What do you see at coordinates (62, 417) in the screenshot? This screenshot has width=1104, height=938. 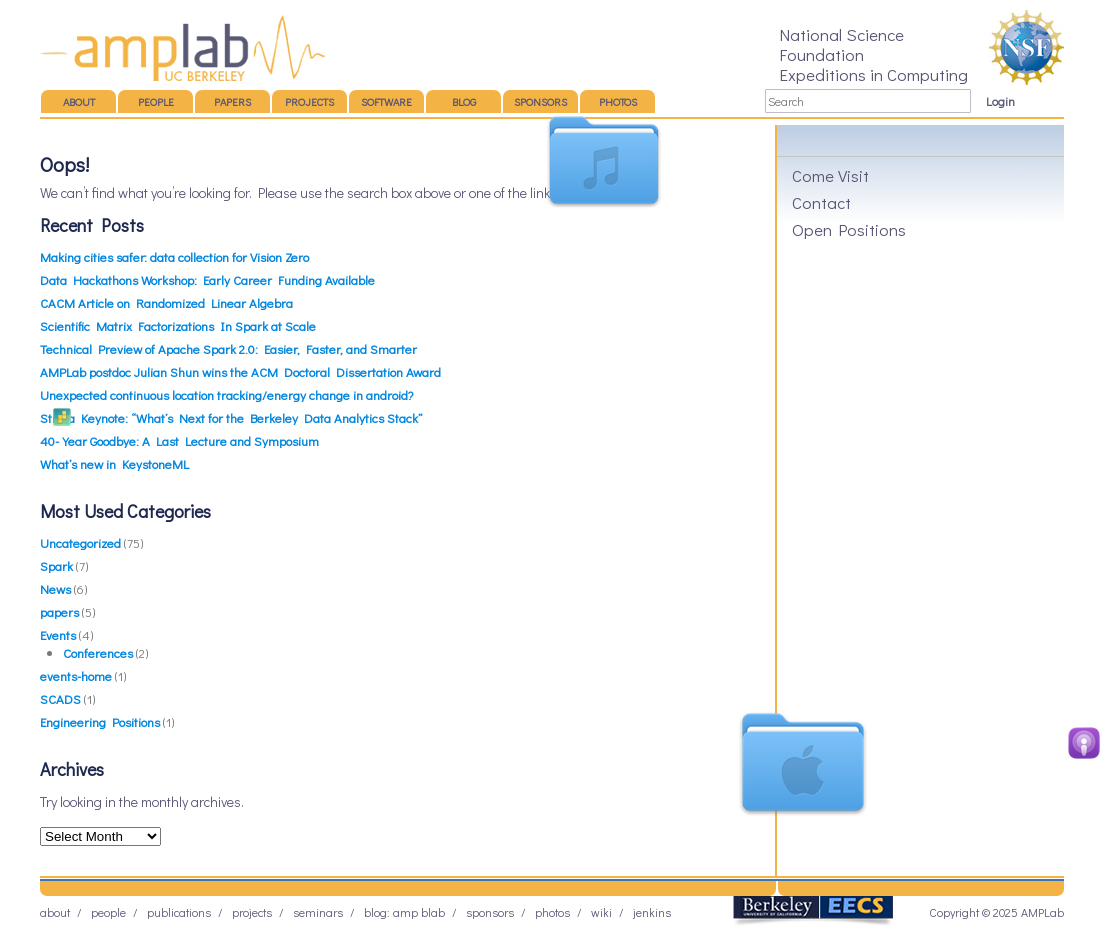 I see `launch quadrapassel tetris-style puzzle game` at bounding box center [62, 417].